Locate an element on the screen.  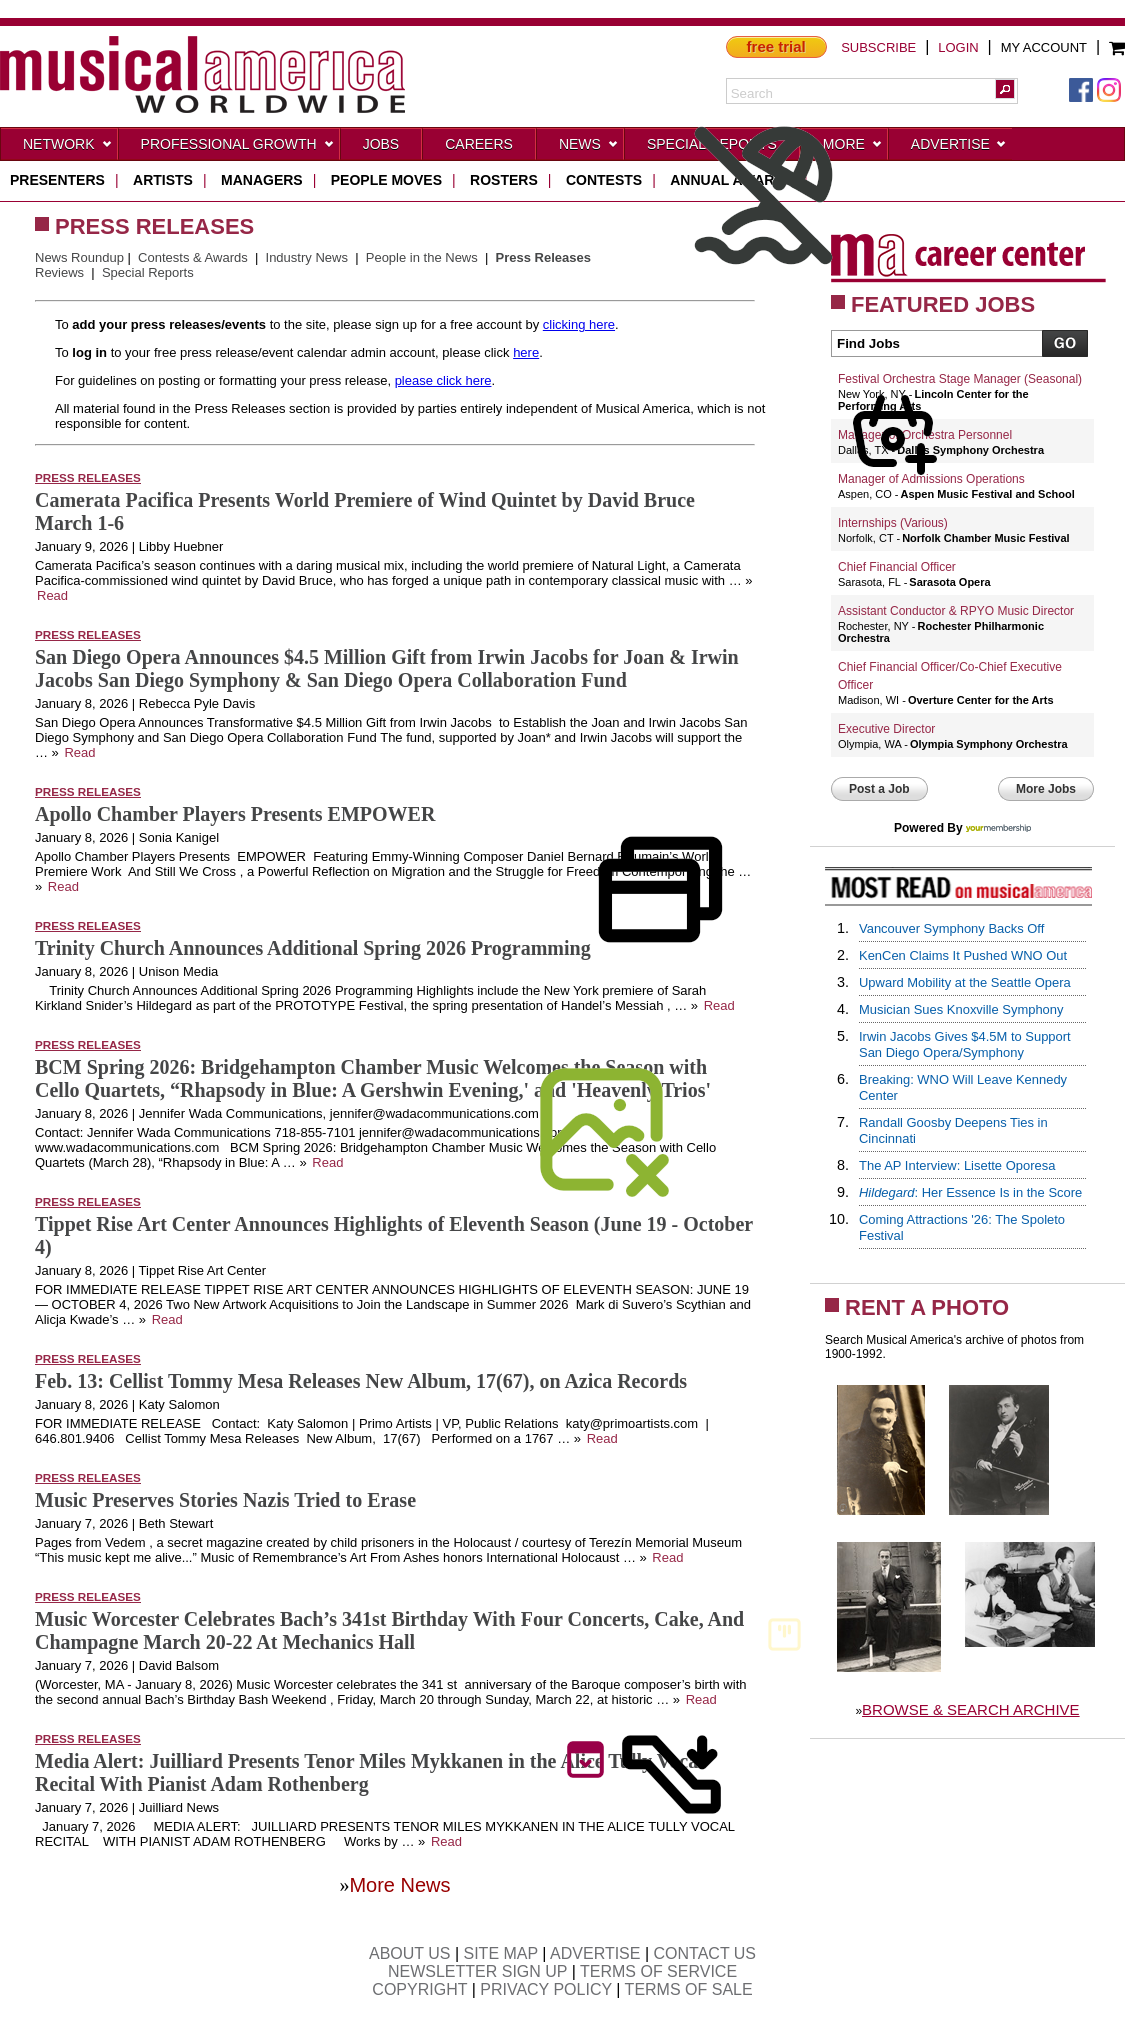
add item to shopping basket is located at coordinates (893, 431).